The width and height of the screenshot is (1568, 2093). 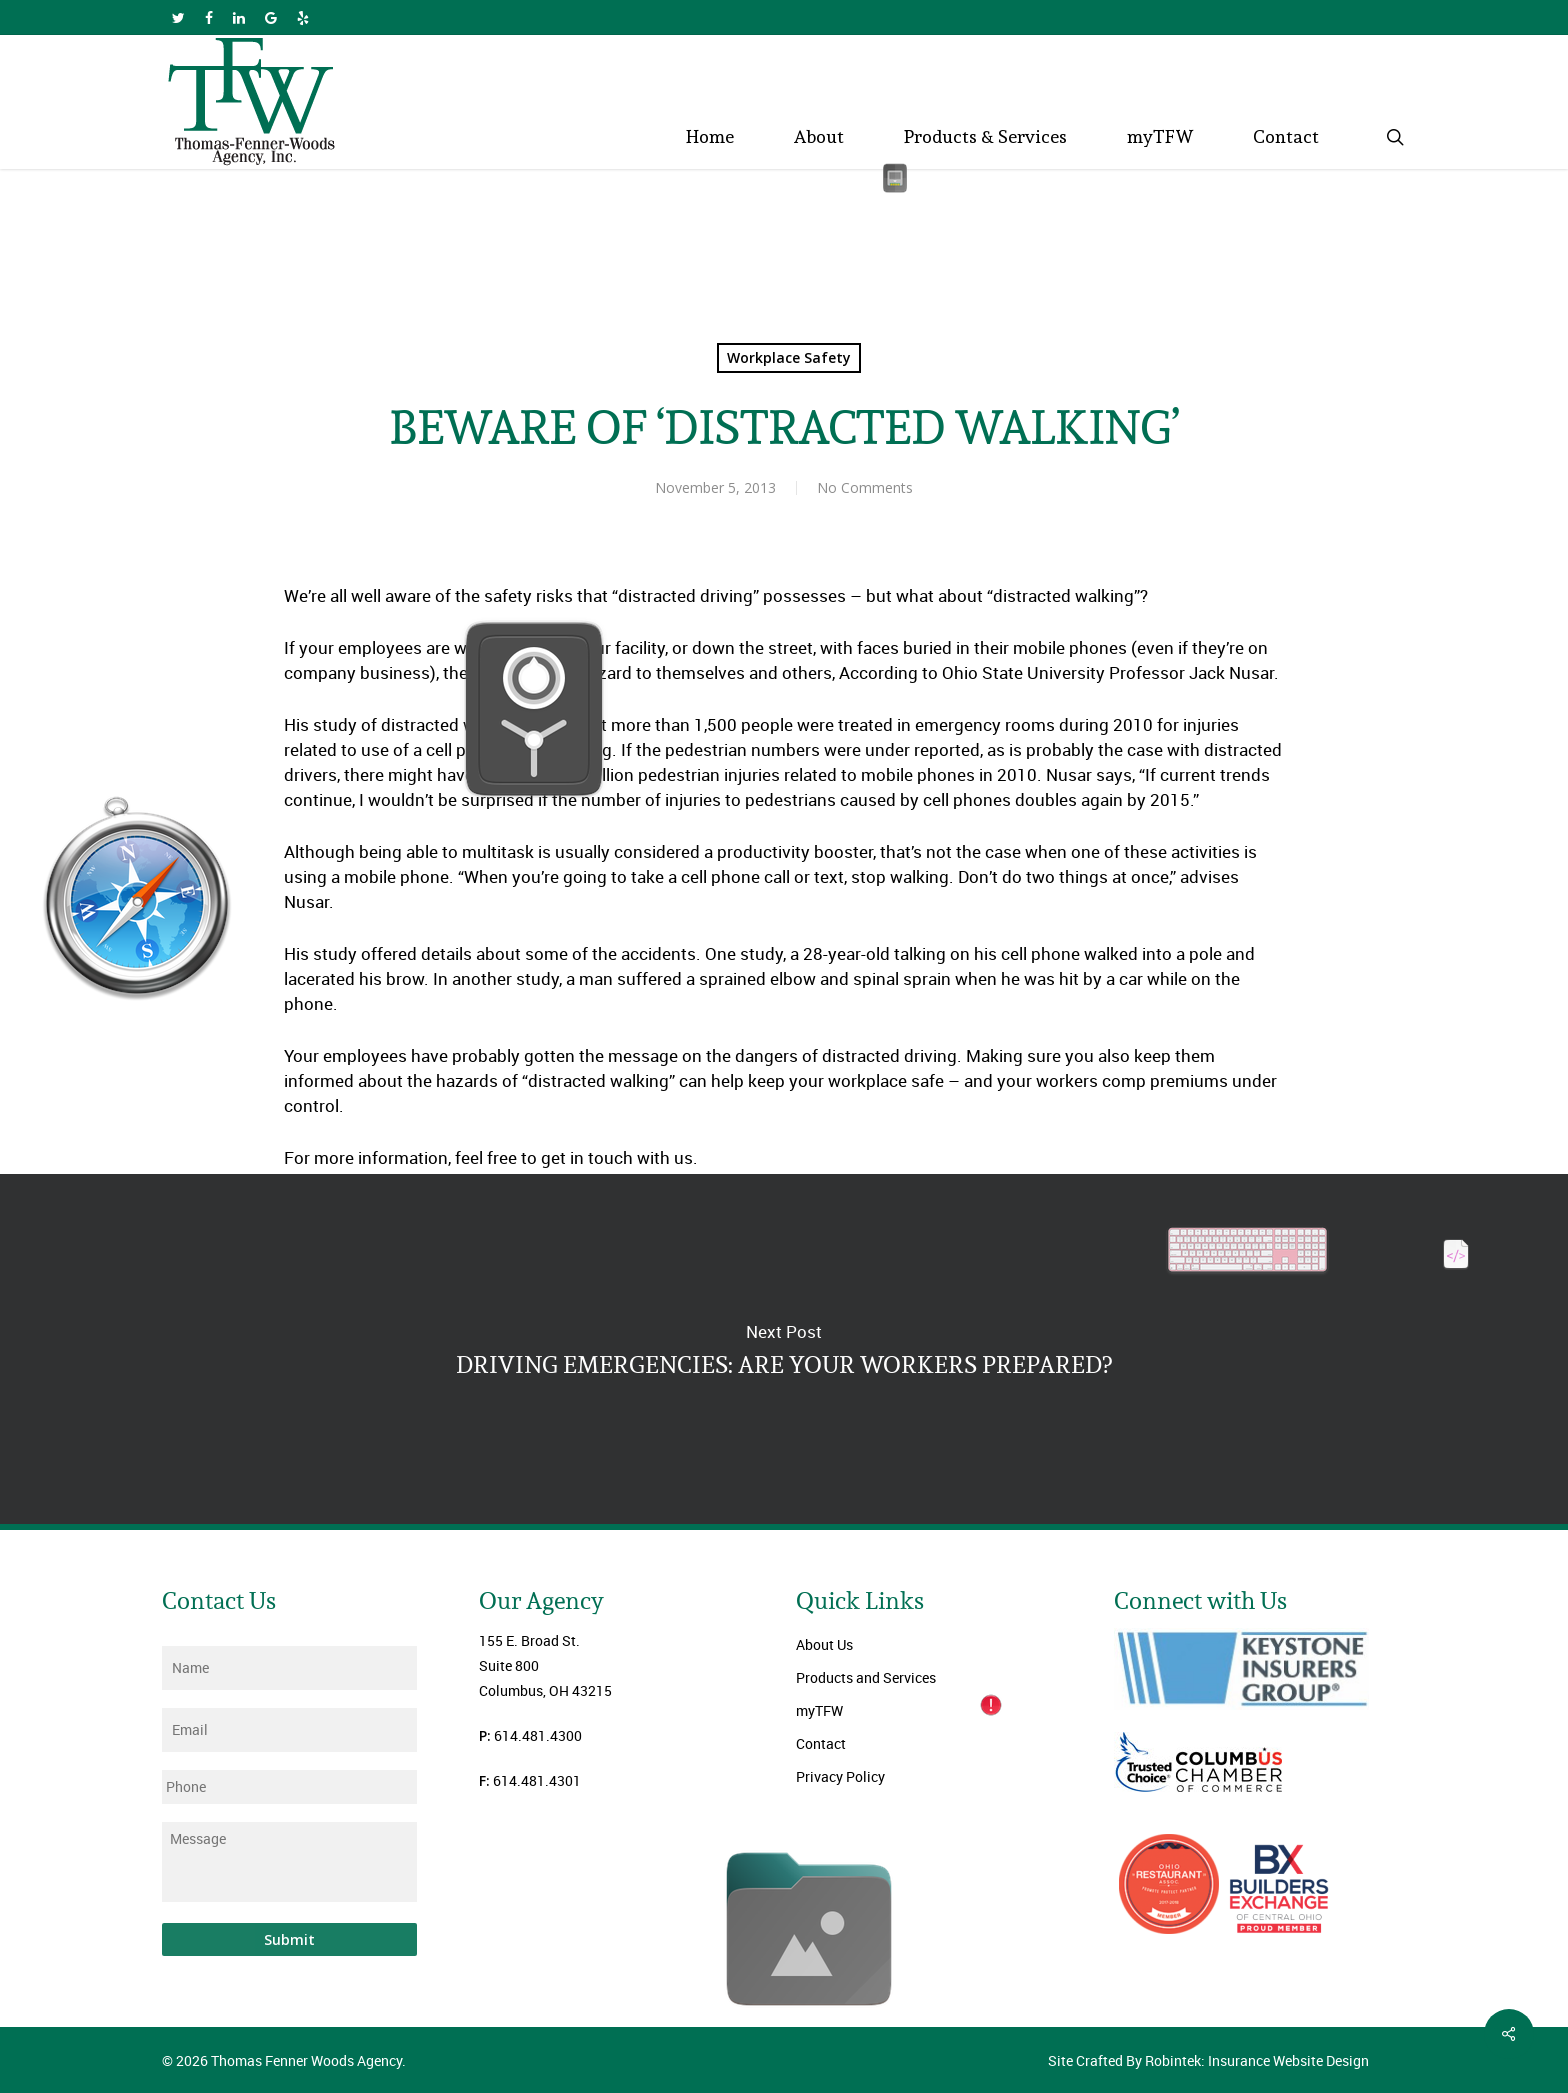 What do you see at coordinates (809, 1929) in the screenshot?
I see `open your pictures folder` at bounding box center [809, 1929].